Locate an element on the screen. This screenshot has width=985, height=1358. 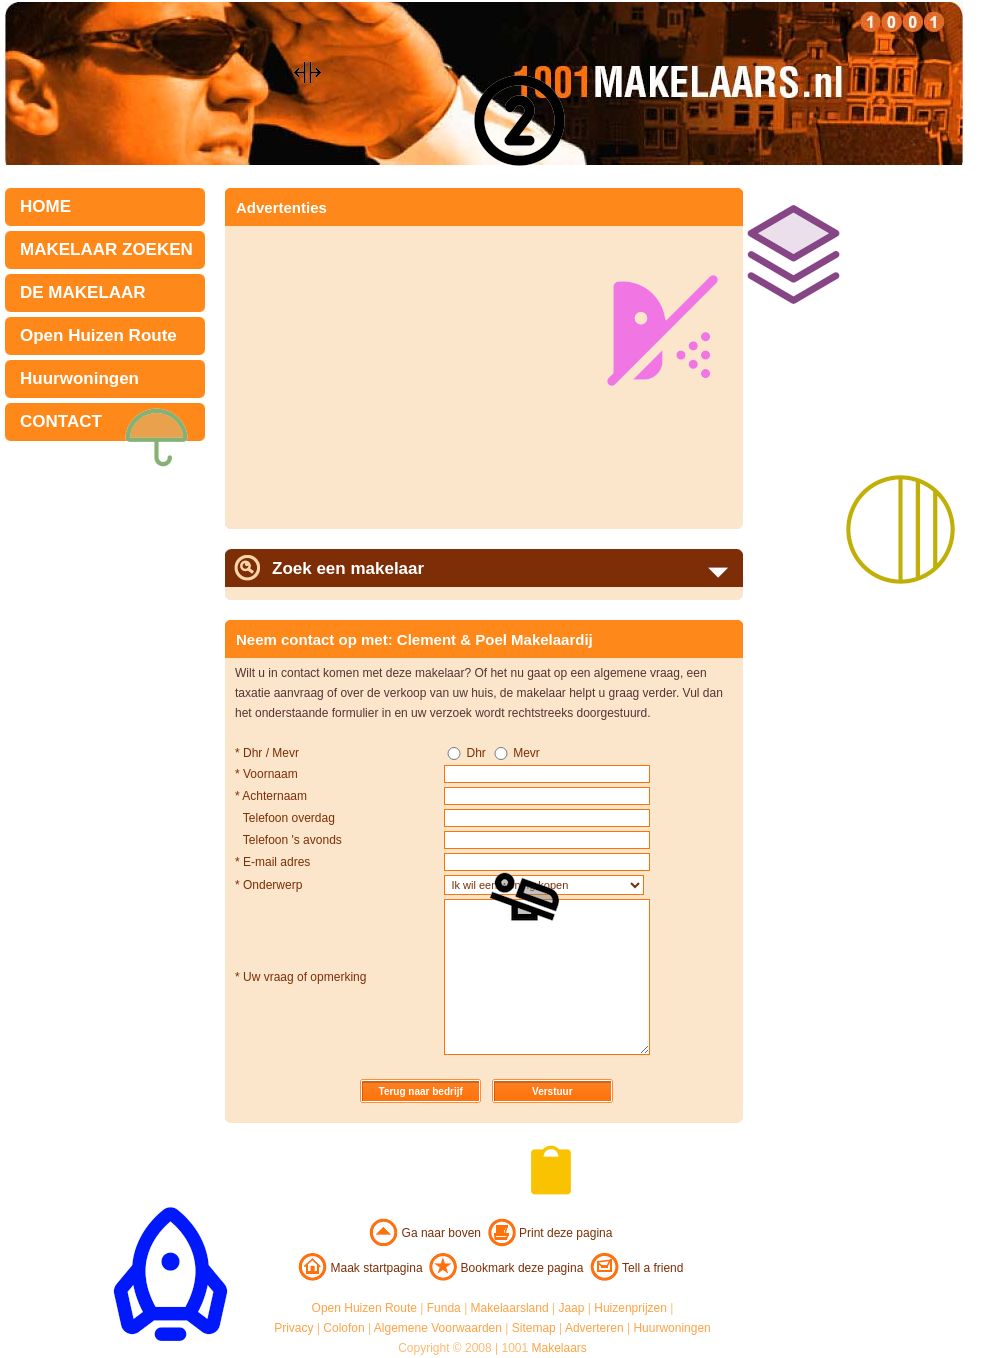
toggle between light and dark mode is located at coordinates (900, 529).